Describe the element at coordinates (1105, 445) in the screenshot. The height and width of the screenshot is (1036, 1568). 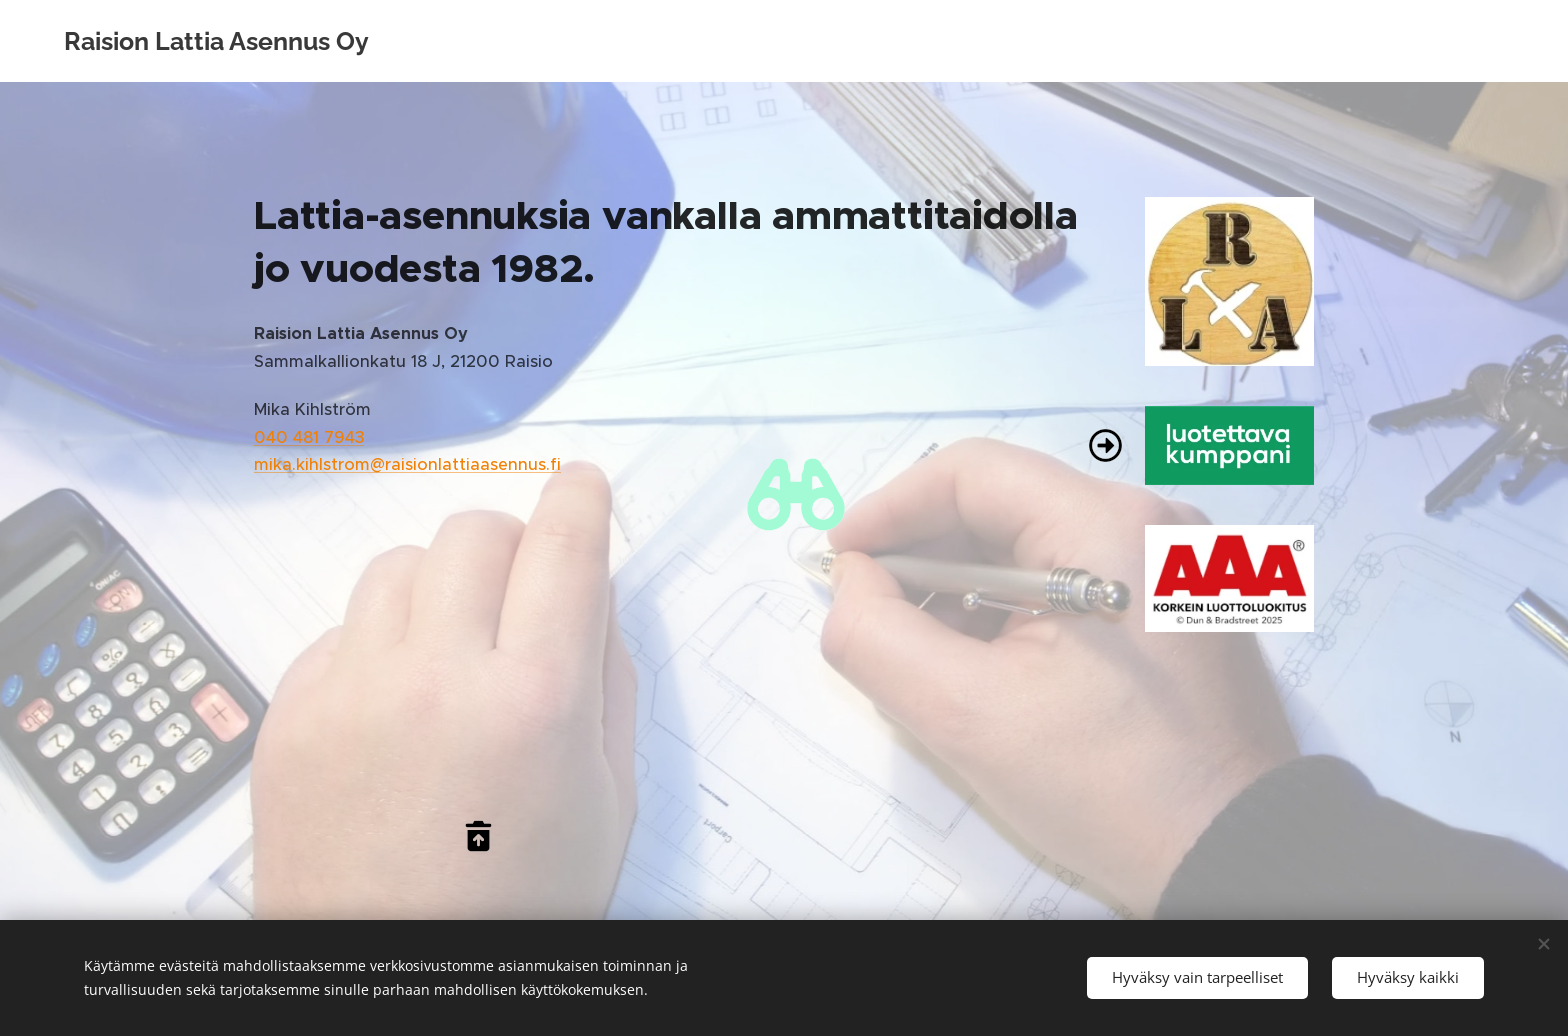
I see `go to next item or step` at that location.